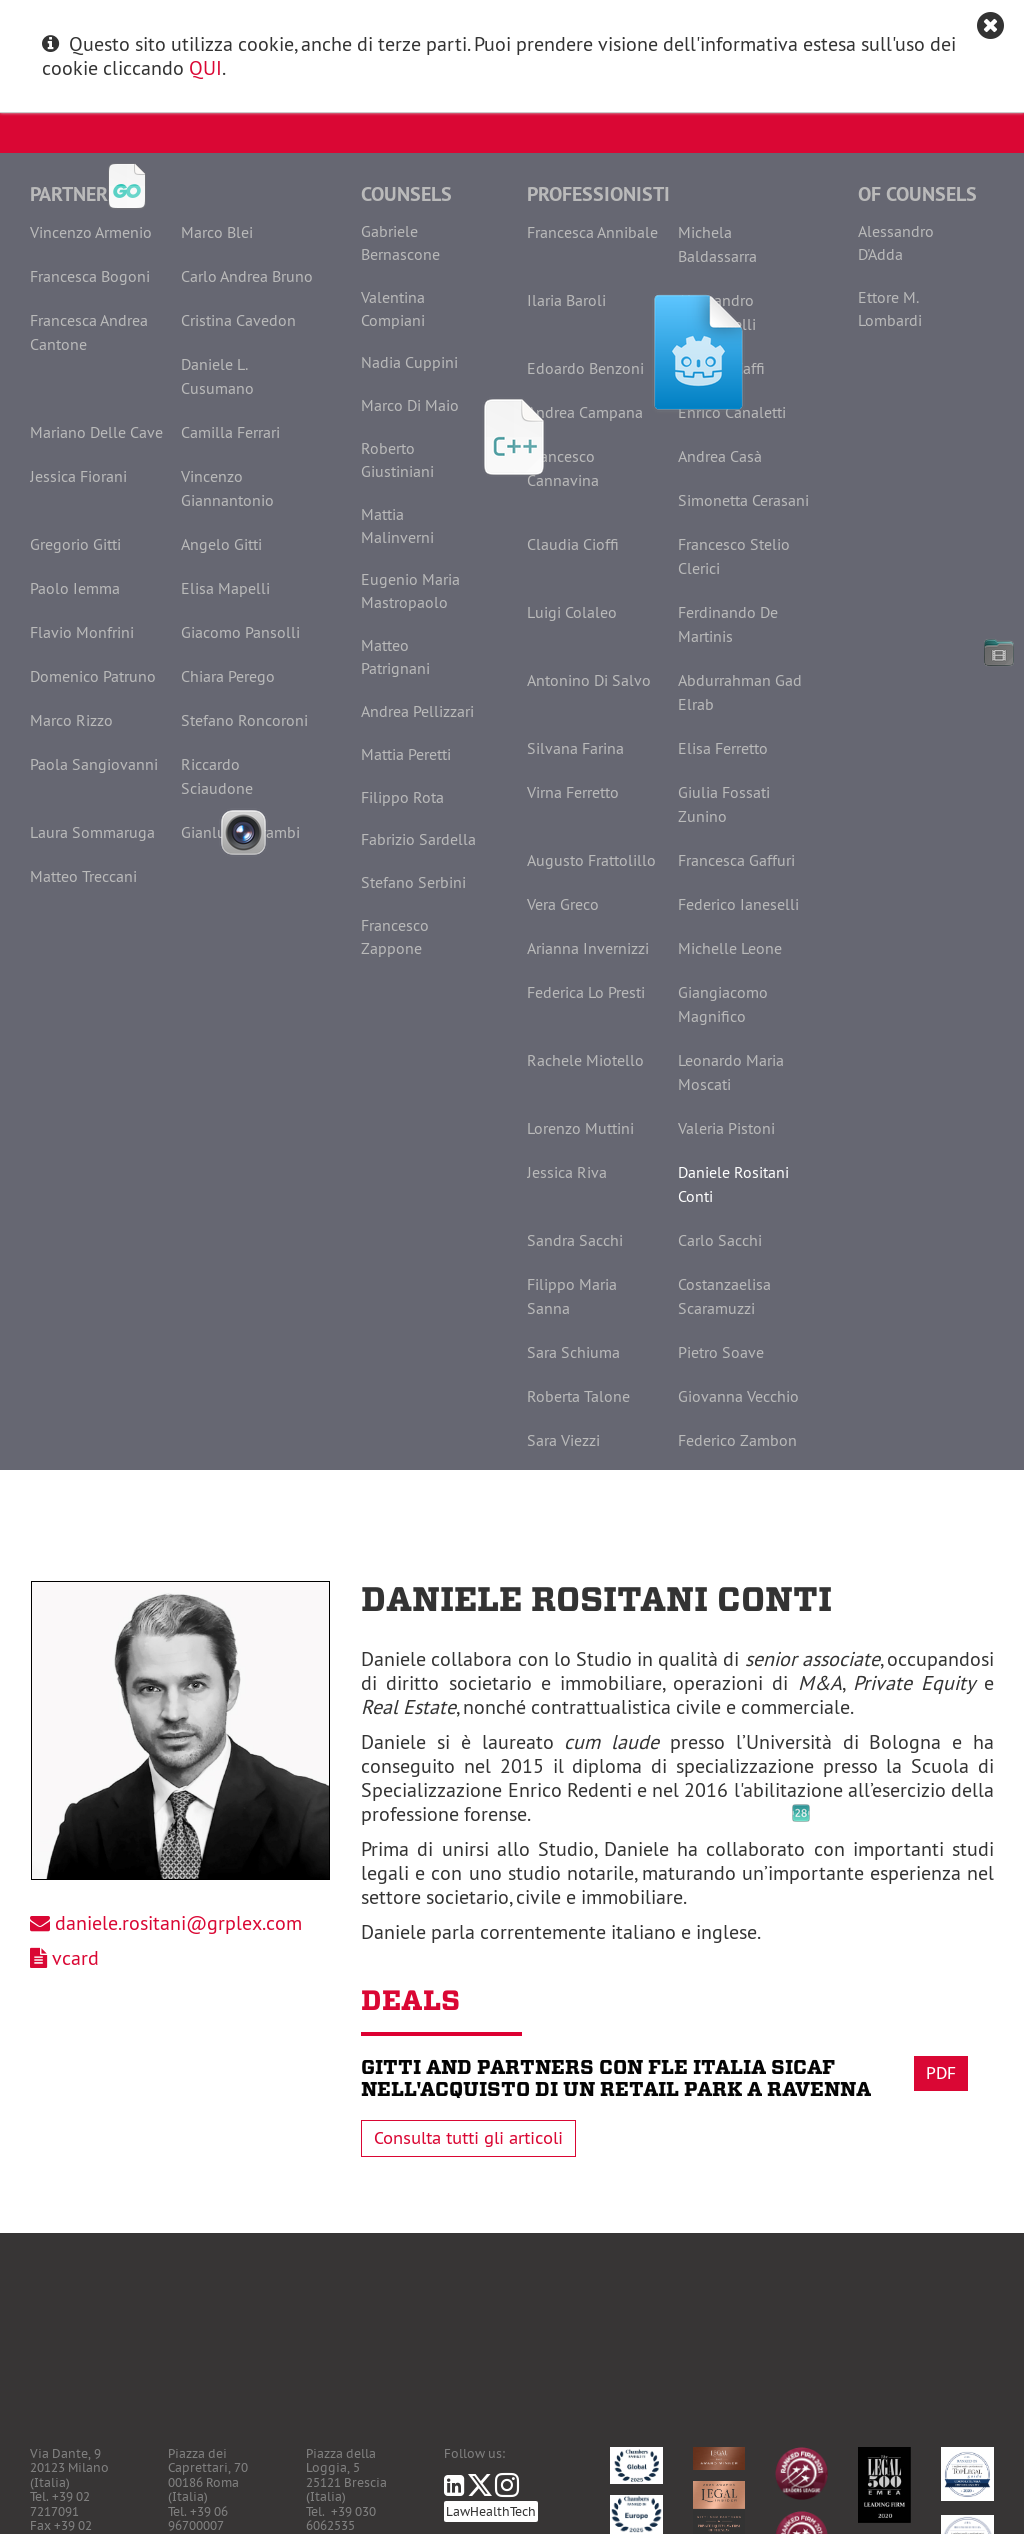 This screenshot has width=1024, height=2534. Describe the element at coordinates (243, 832) in the screenshot. I see `open the camera app` at that location.